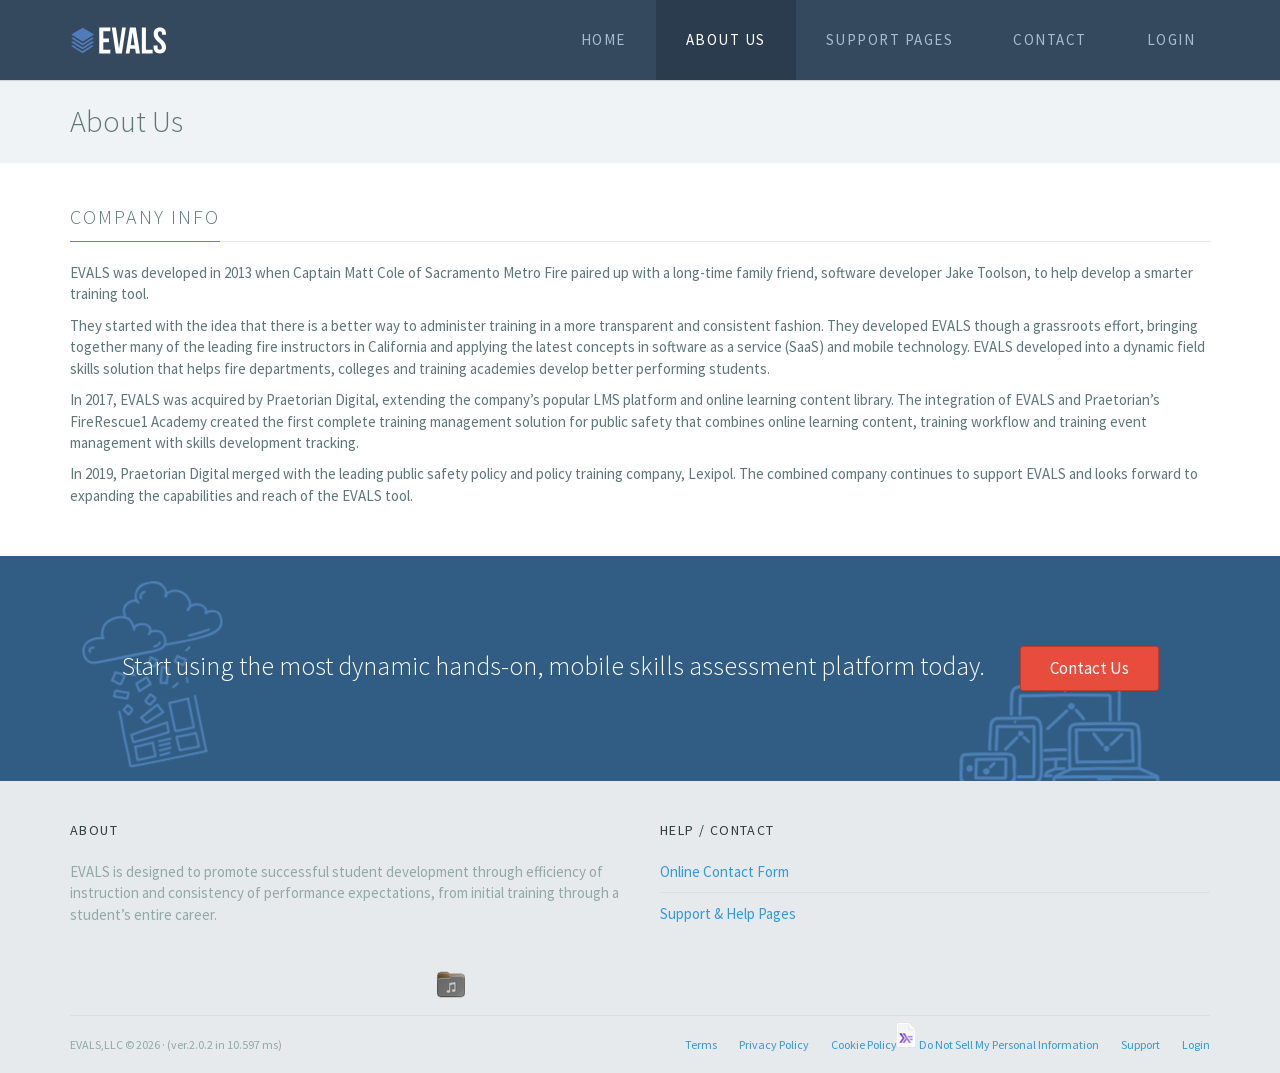 This screenshot has height=1073, width=1280. What do you see at coordinates (451, 984) in the screenshot?
I see `open your music folder` at bounding box center [451, 984].